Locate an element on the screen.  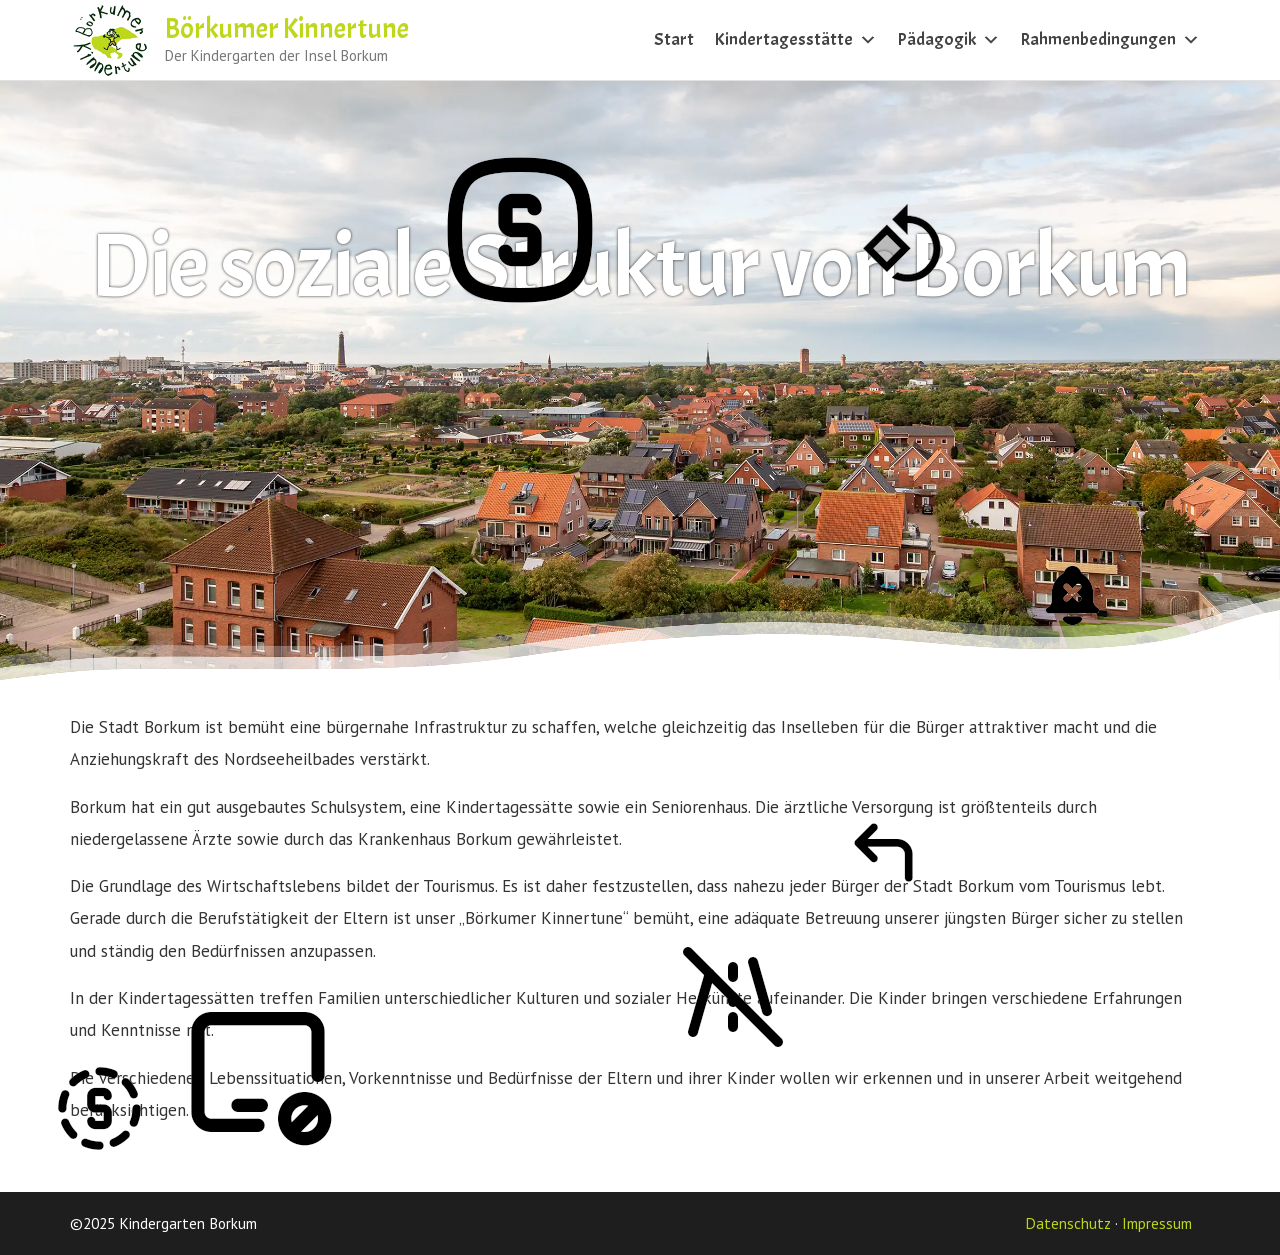
disconnect or remove iPad from horizontal display is located at coordinates (258, 1072).